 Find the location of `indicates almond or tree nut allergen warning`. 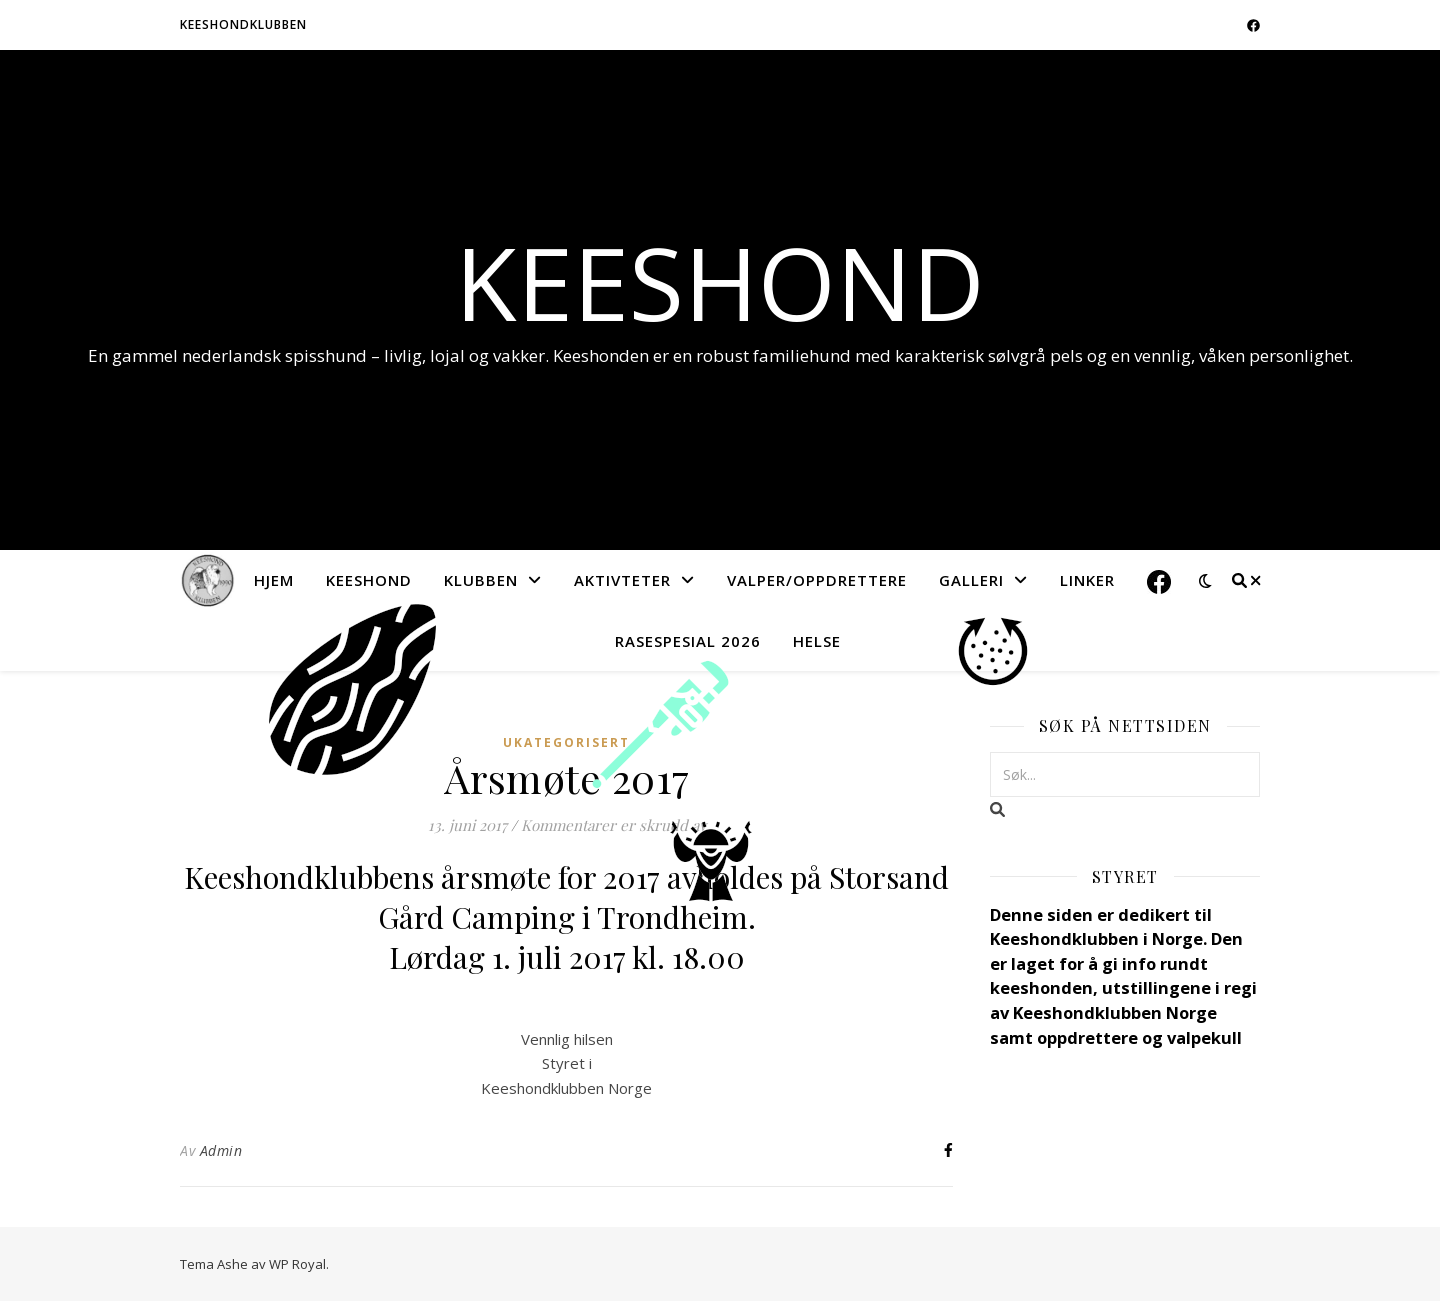

indicates almond or tree nut allergen warning is located at coordinates (352, 689).